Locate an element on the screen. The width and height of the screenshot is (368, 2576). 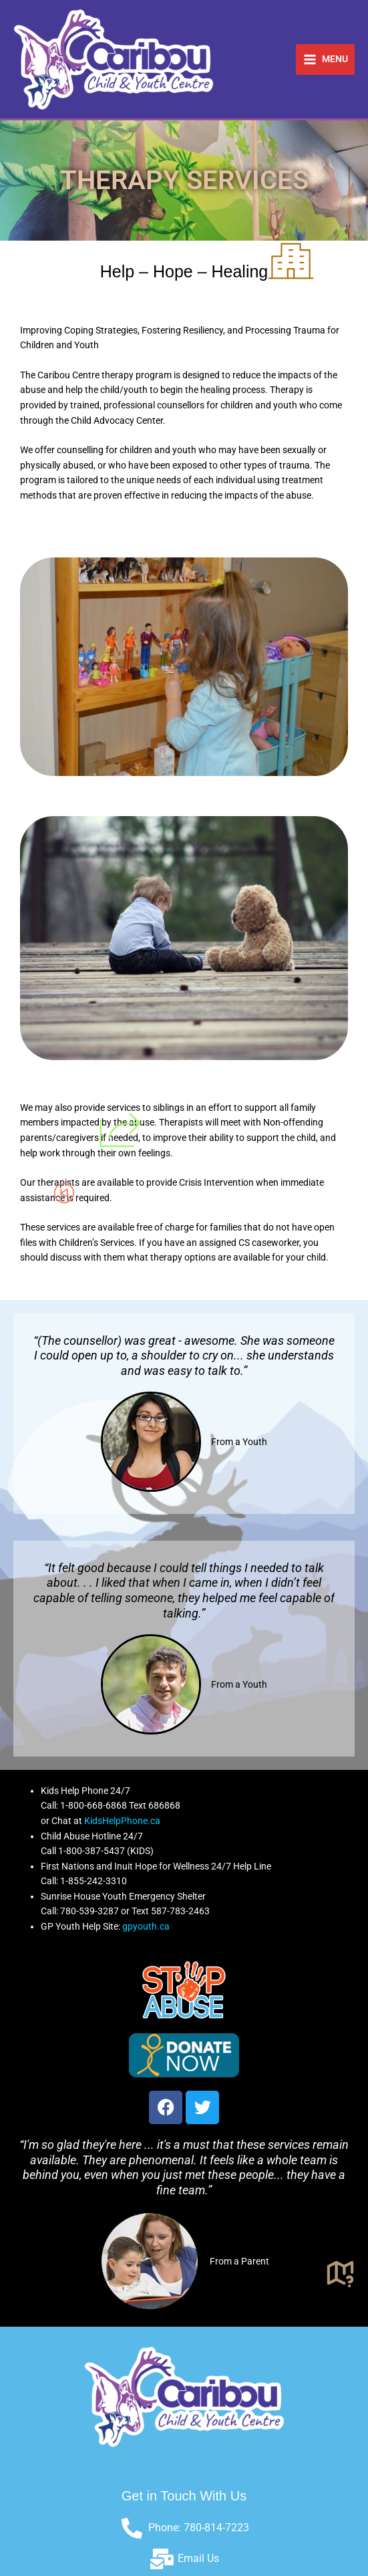
view apartment or building listings is located at coordinates (291, 261).